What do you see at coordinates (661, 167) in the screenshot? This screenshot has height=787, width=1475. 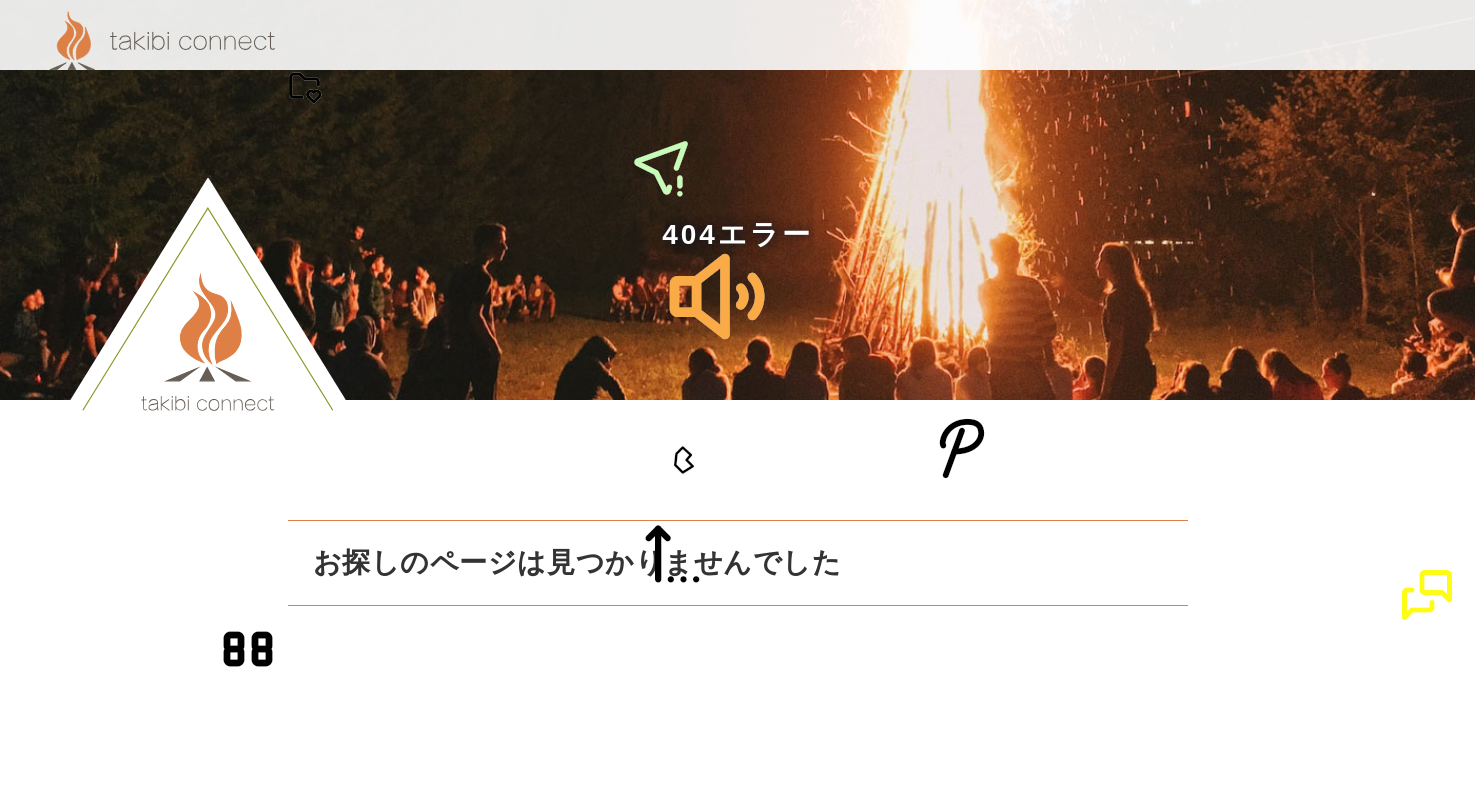 I see `location alert or warning` at bounding box center [661, 167].